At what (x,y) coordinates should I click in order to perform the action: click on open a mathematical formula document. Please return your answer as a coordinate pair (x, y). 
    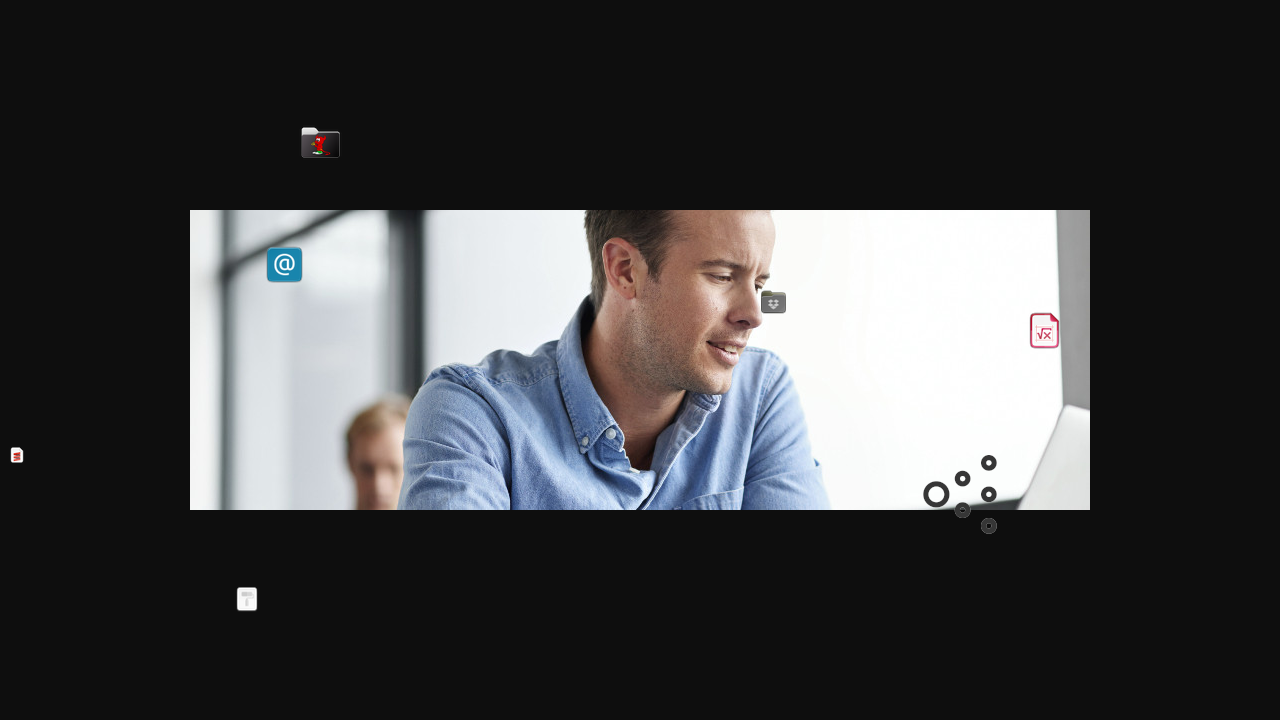
    Looking at the image, I should click on (1044, 330).